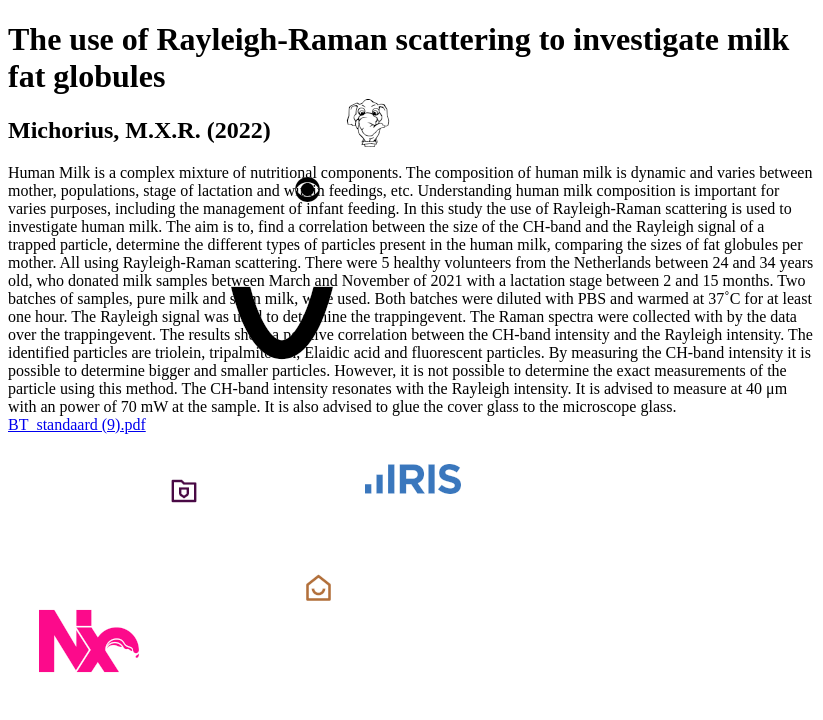 The height and width of the screenshot is (720, 823). Describe the element at coordinates (368, 123) in the screenshot. I see `packagist logo - php package repository` at that location.